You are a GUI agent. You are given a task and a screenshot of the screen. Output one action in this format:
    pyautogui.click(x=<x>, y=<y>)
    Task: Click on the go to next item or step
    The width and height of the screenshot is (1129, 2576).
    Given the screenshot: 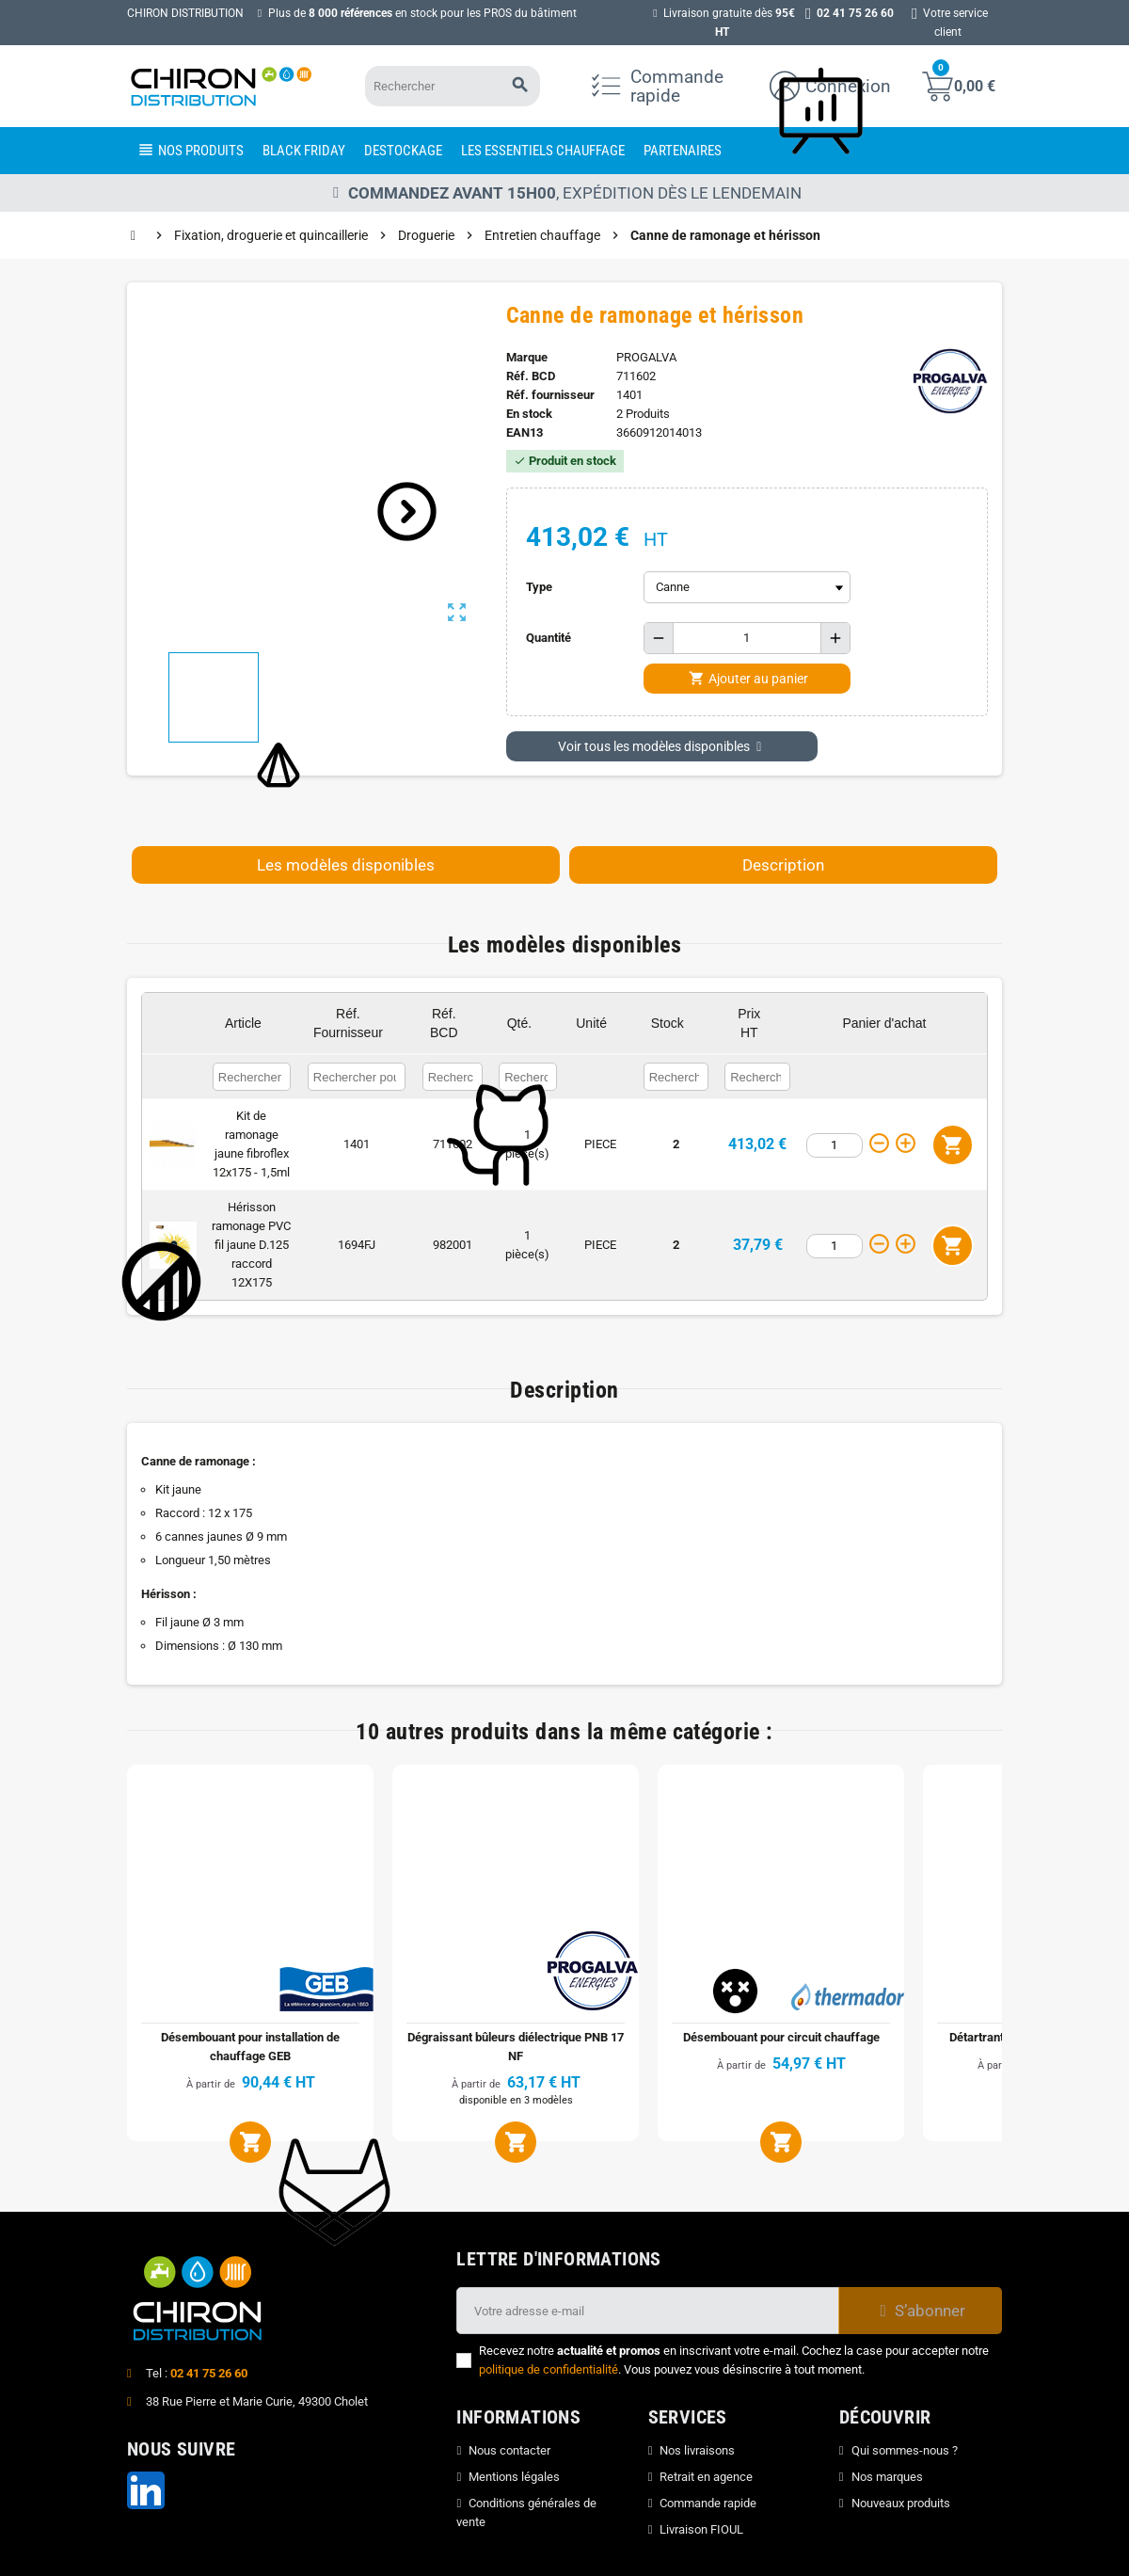 What is the action you would take?
    pyautogui.click(x=406, y=511)
    